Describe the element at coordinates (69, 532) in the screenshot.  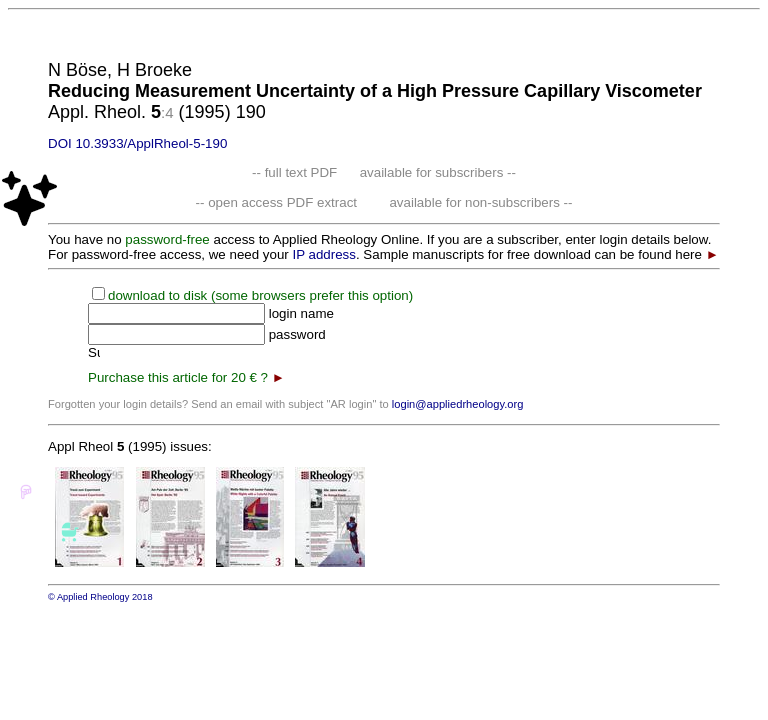
I see `access baby or parenting-related features` at that location.